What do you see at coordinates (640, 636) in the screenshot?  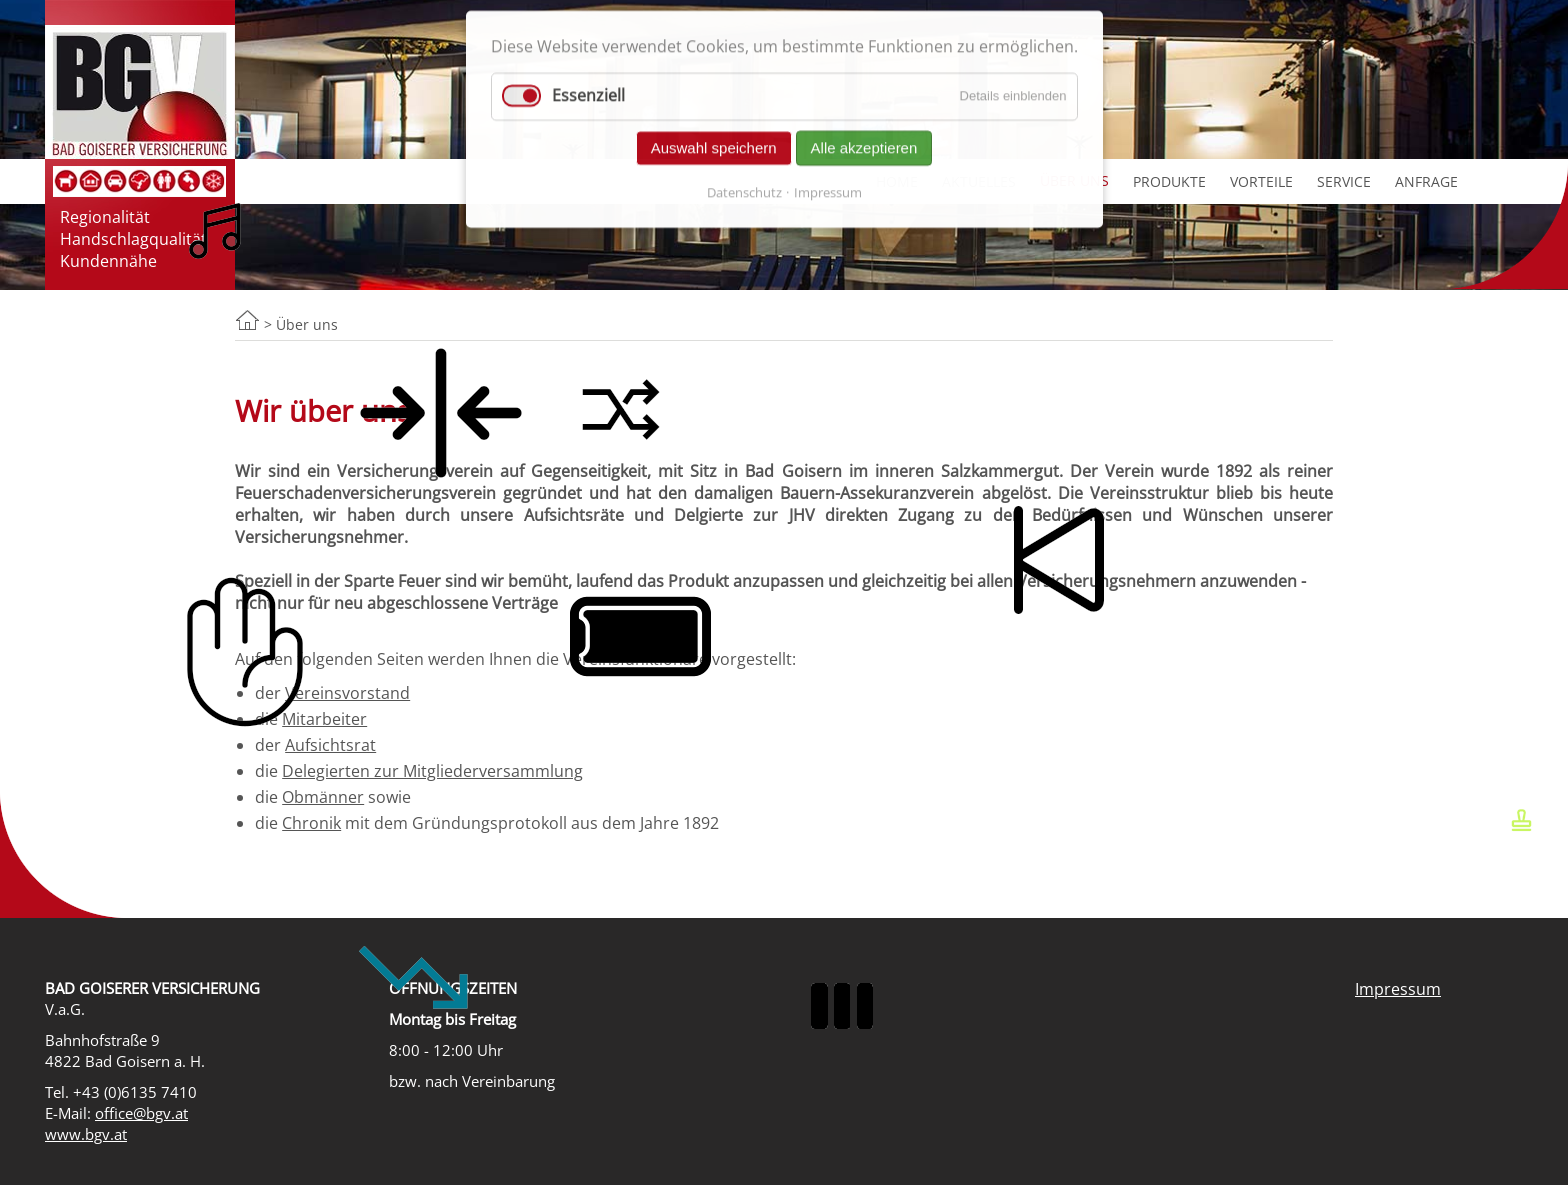 I see `rotate device to landscape mode` at bounding box center [640, 636].